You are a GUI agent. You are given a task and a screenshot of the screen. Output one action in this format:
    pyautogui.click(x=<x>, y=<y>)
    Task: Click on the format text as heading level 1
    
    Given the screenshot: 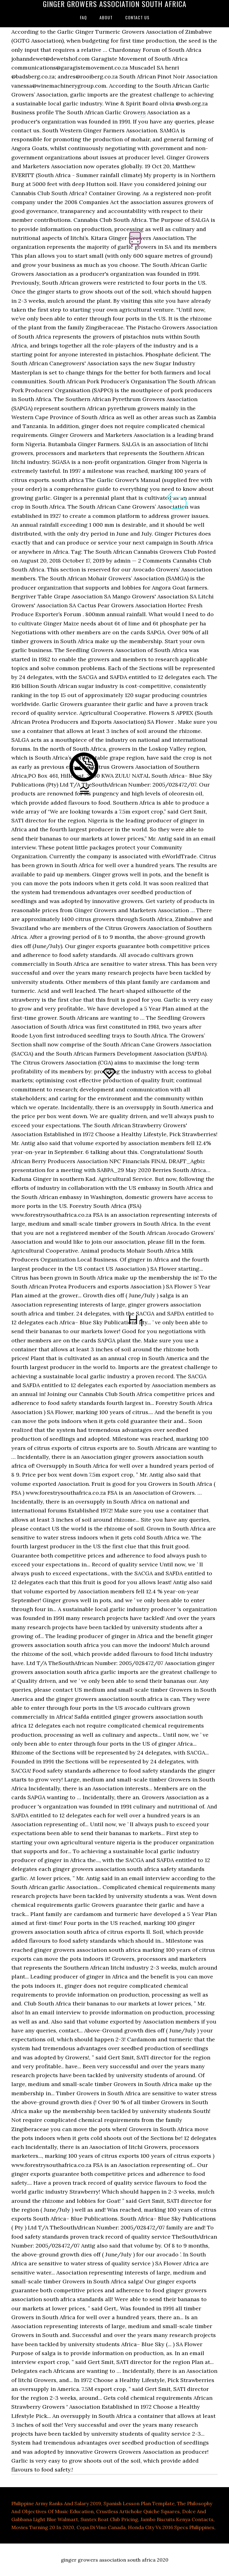 What is the action you would take?
    pyautogui.click(x=135, y=1320)
    